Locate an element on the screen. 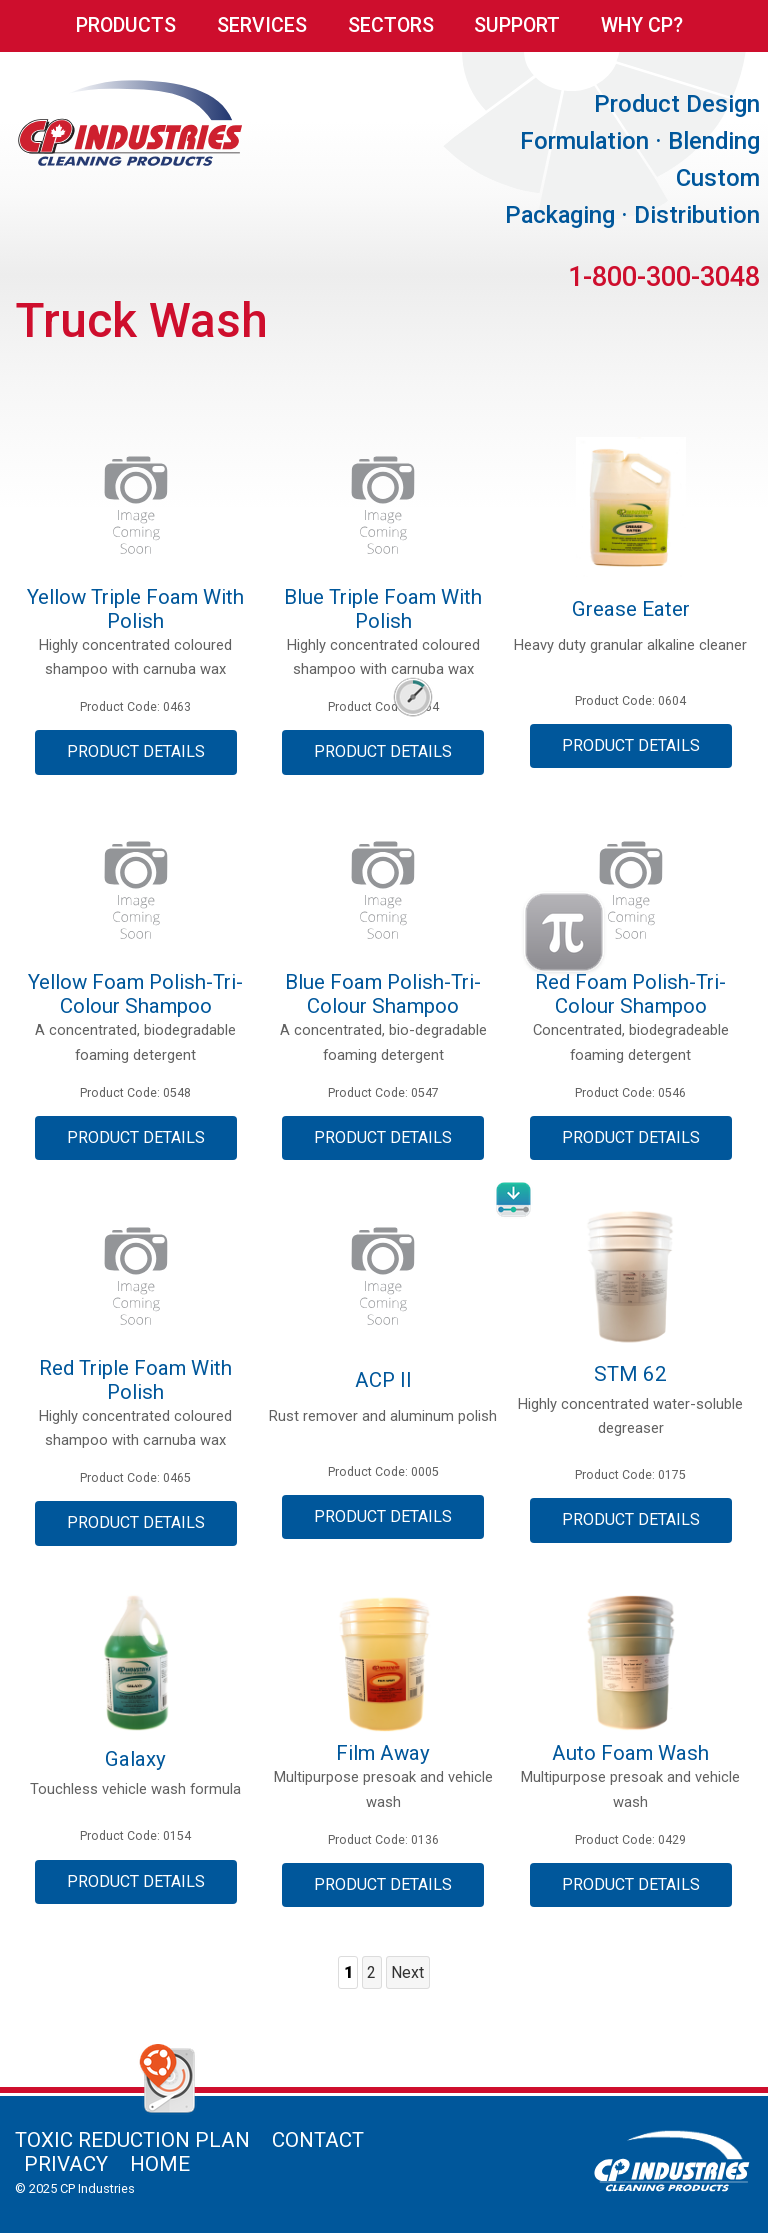 The image size is (768, 2233). open the ubiquity installer application is located at coordinates (513, 1199).